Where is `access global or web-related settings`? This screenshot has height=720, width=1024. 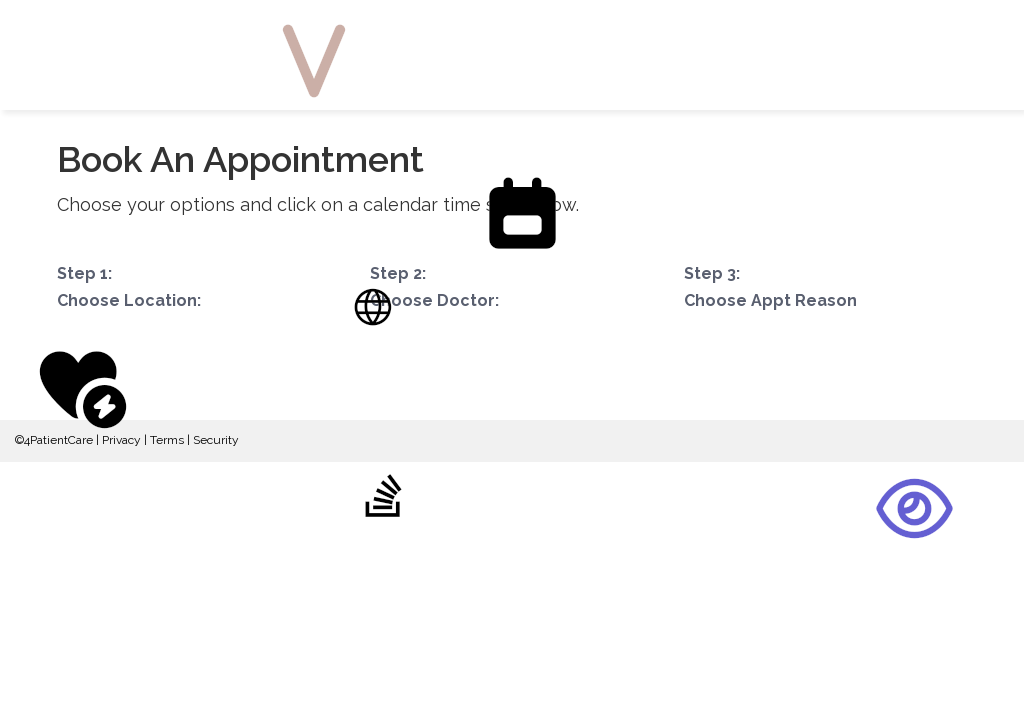
access global or web-related settings is located at coordinates (371, 308).